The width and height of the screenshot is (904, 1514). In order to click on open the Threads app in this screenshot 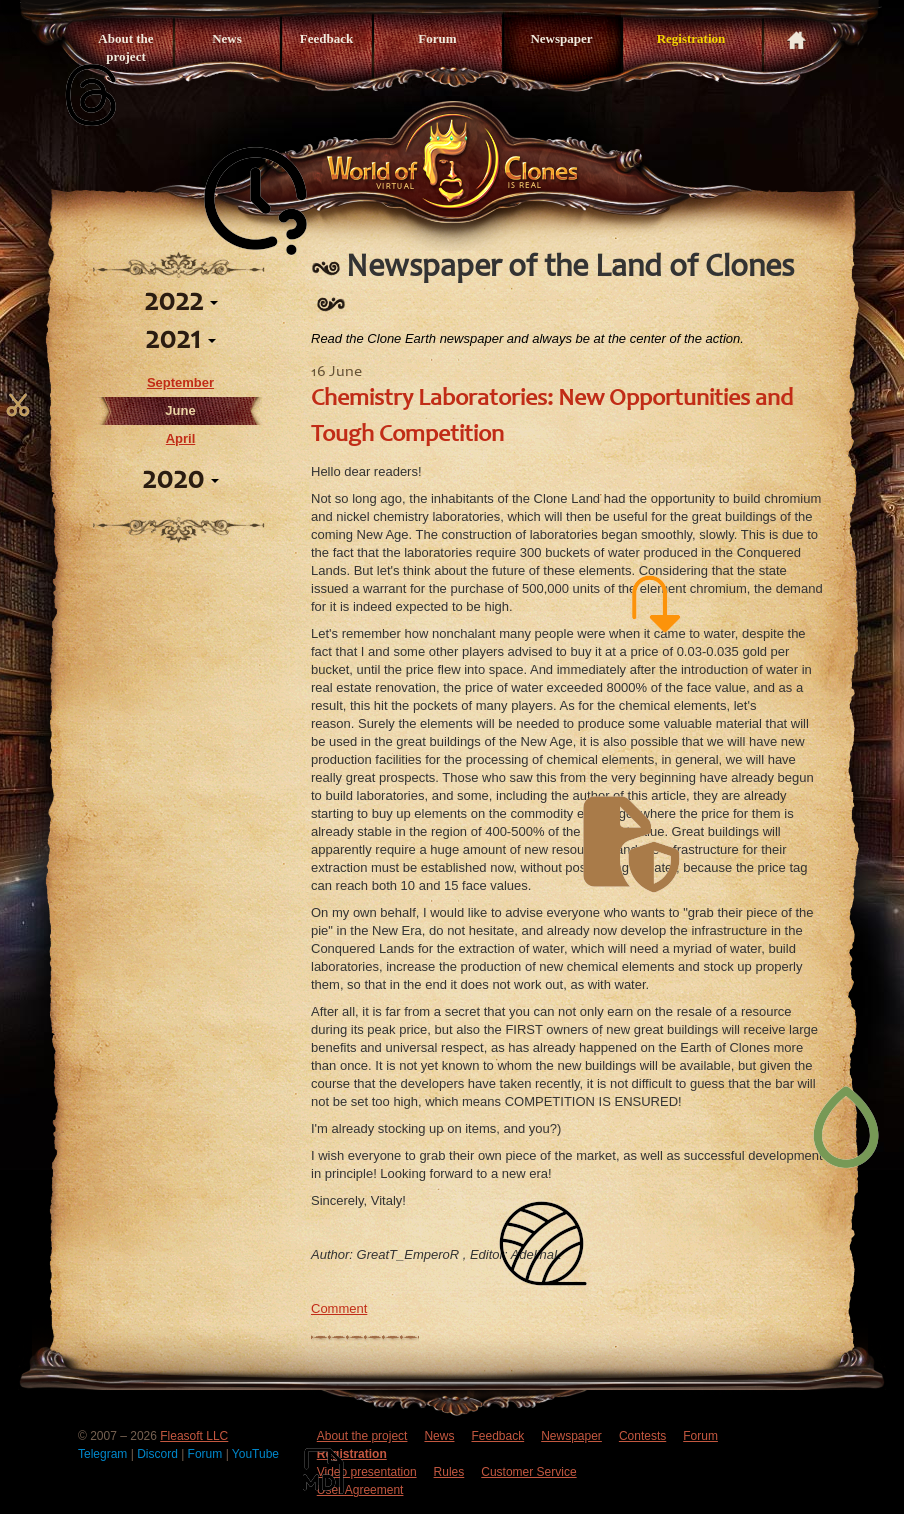, I will do `click(92, 95)`.